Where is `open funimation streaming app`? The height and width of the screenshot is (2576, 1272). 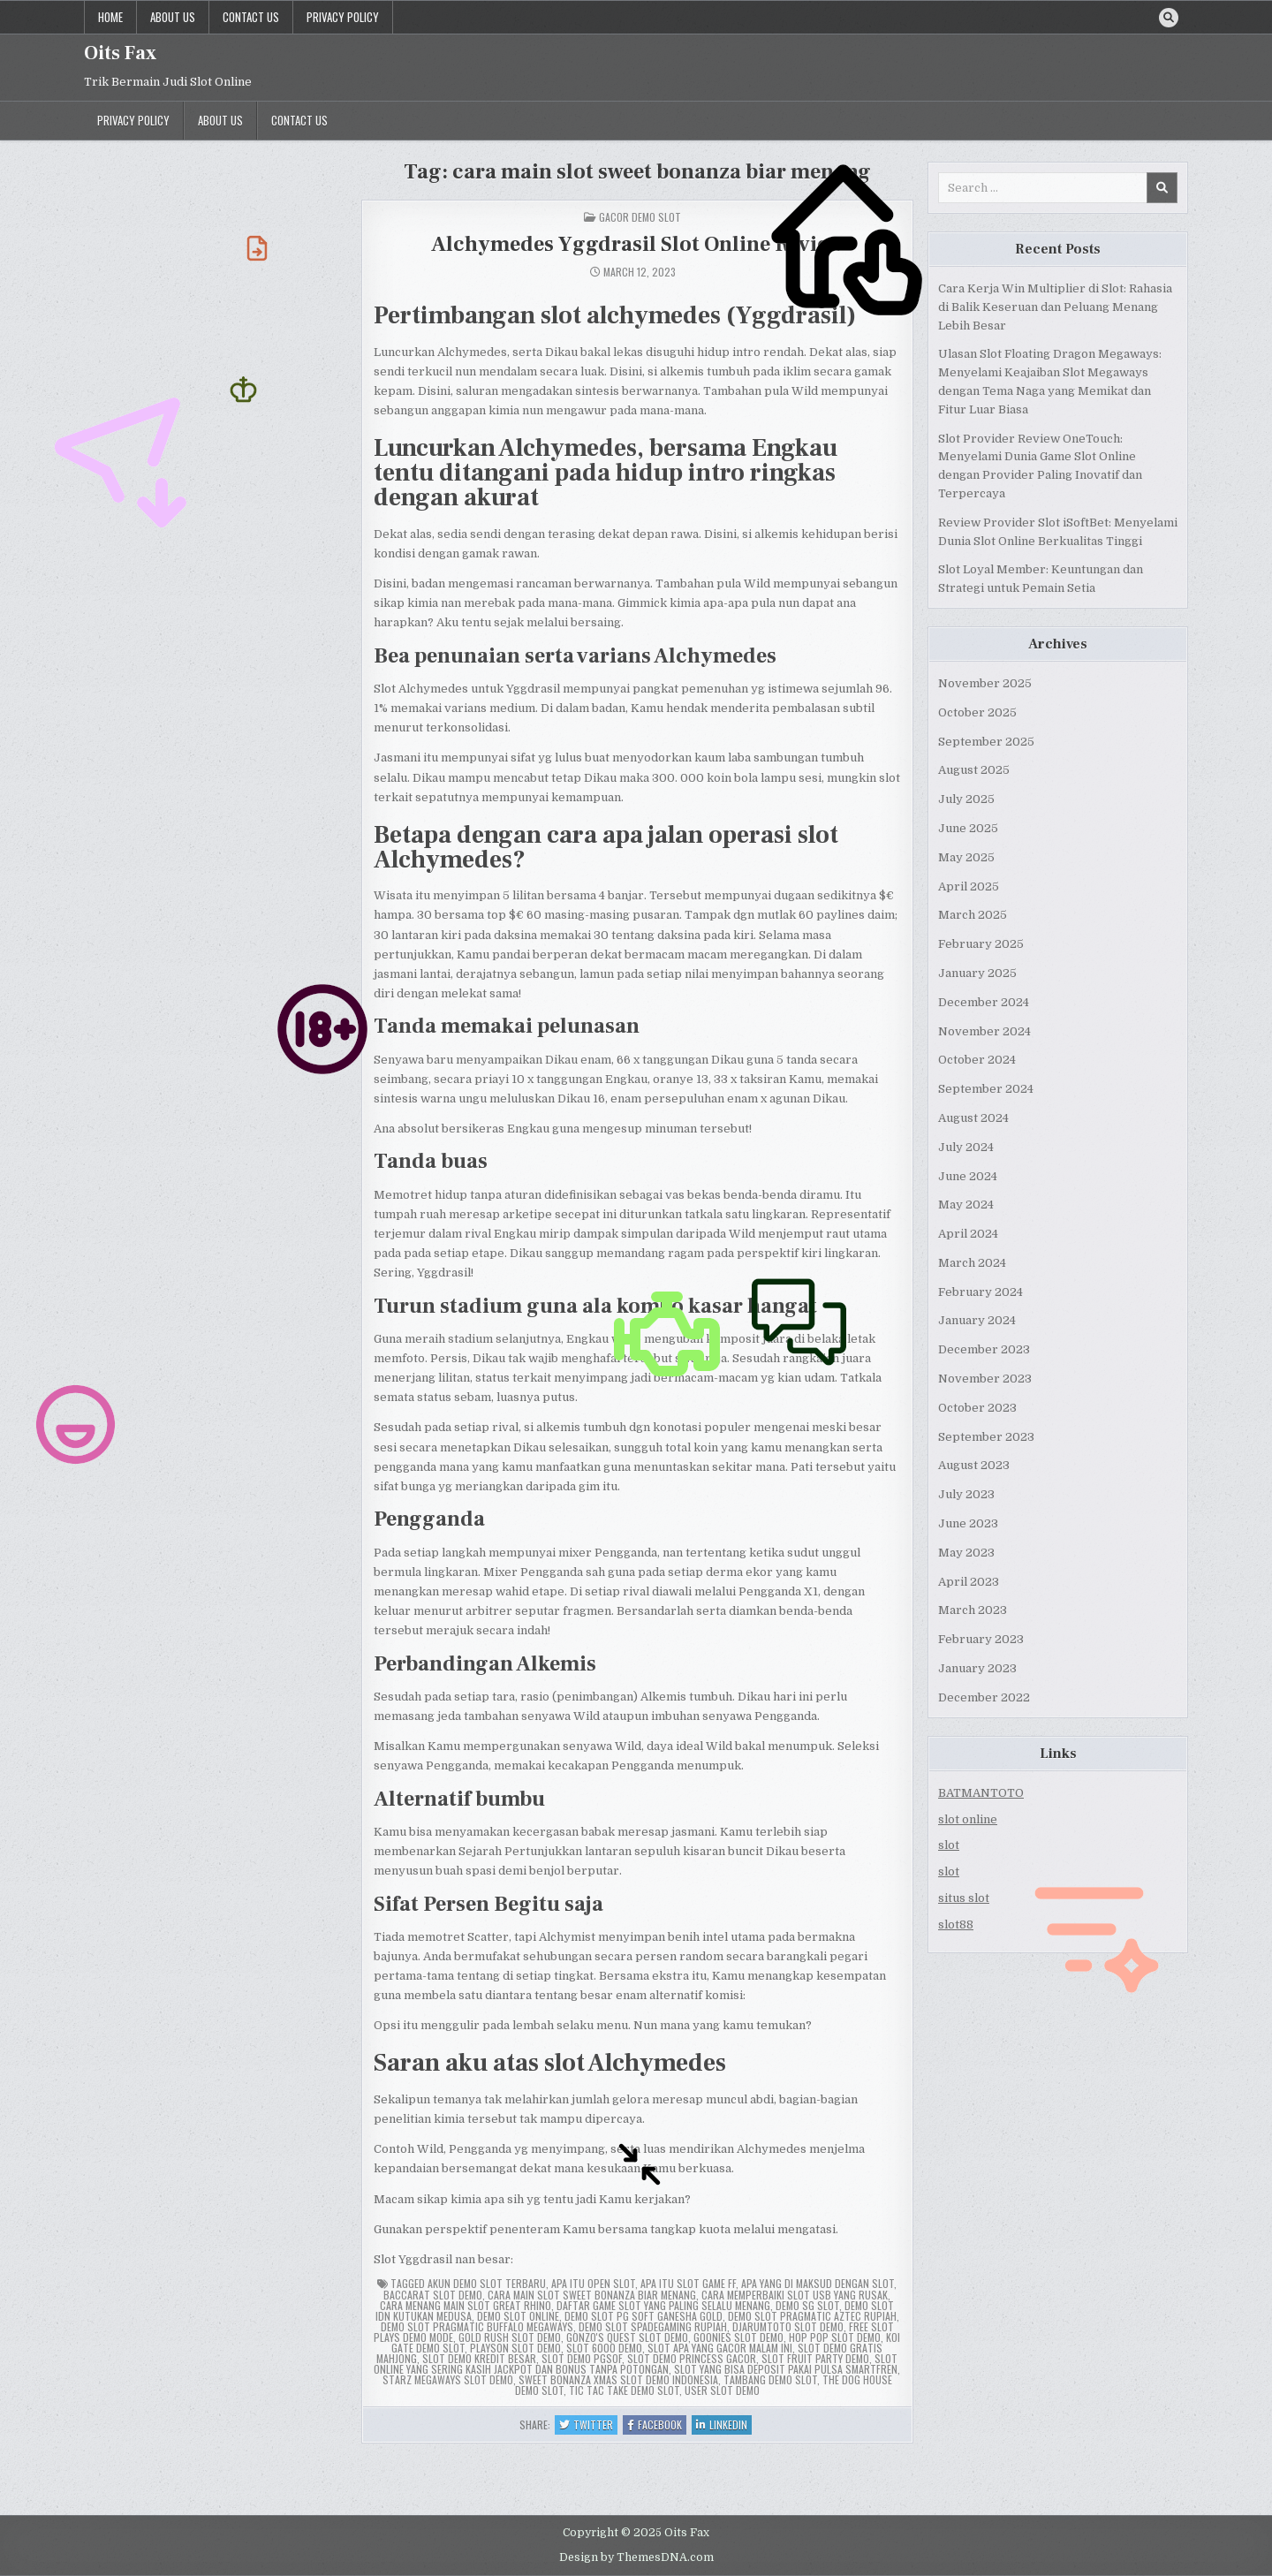 open funimation streaming app is located at coordinates (75, 1424).